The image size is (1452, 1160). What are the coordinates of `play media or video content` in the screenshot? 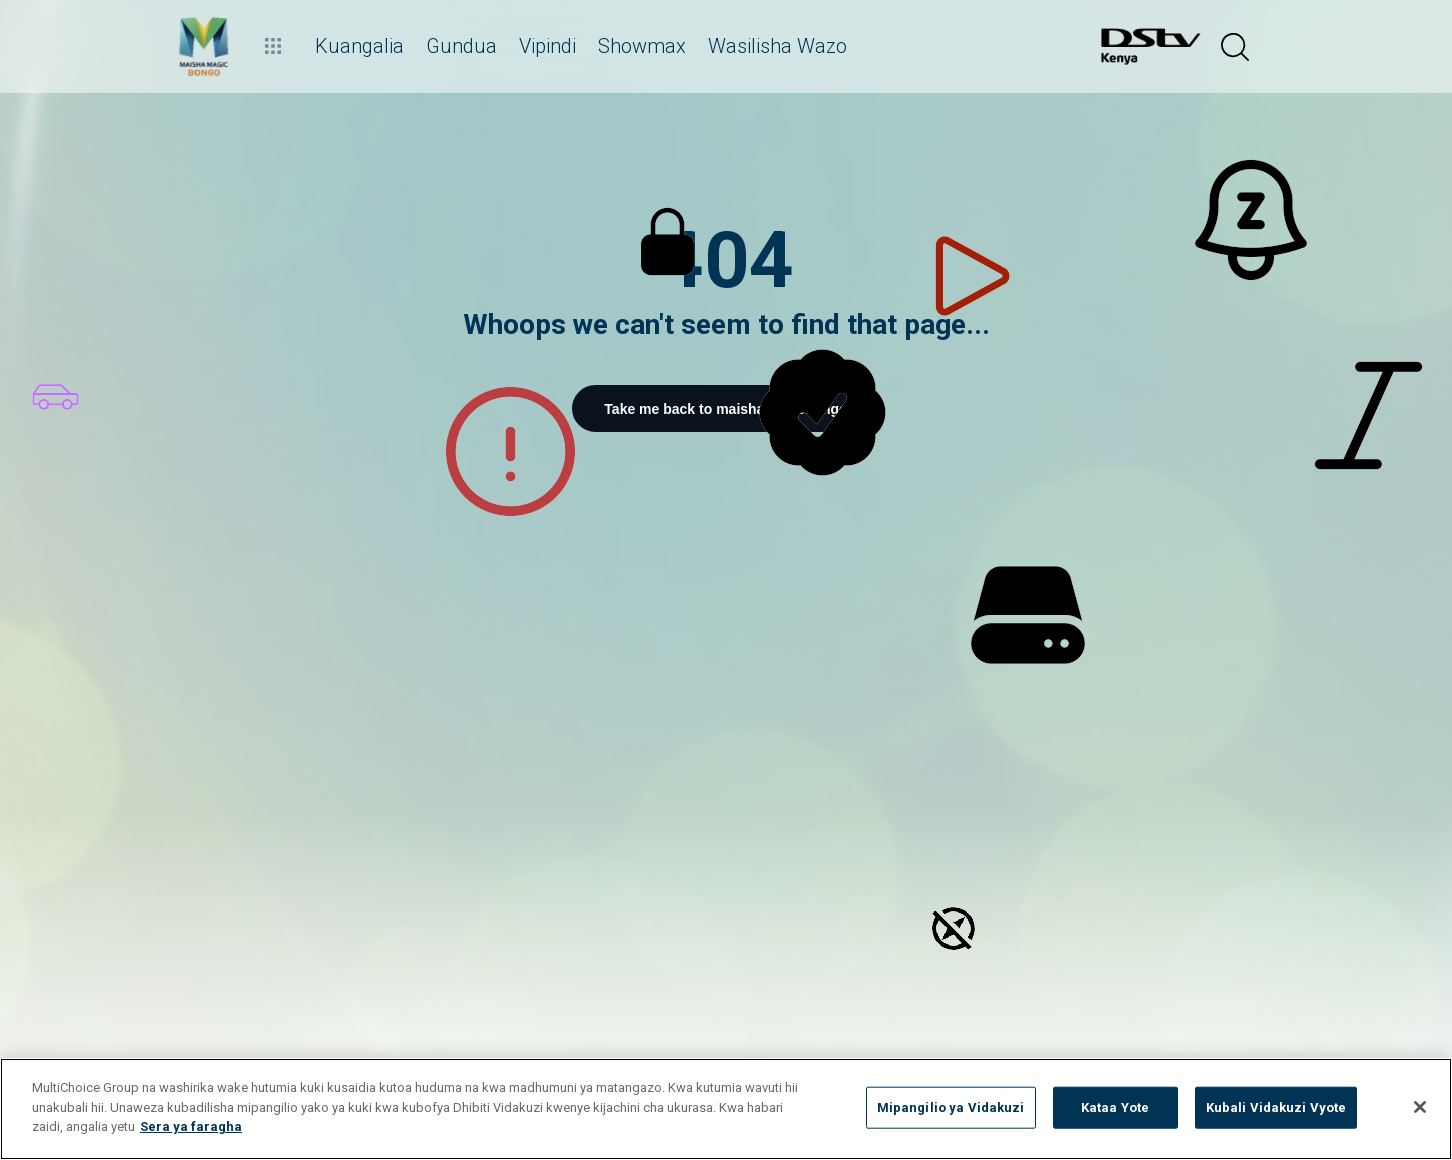 It's located at (972, 276).